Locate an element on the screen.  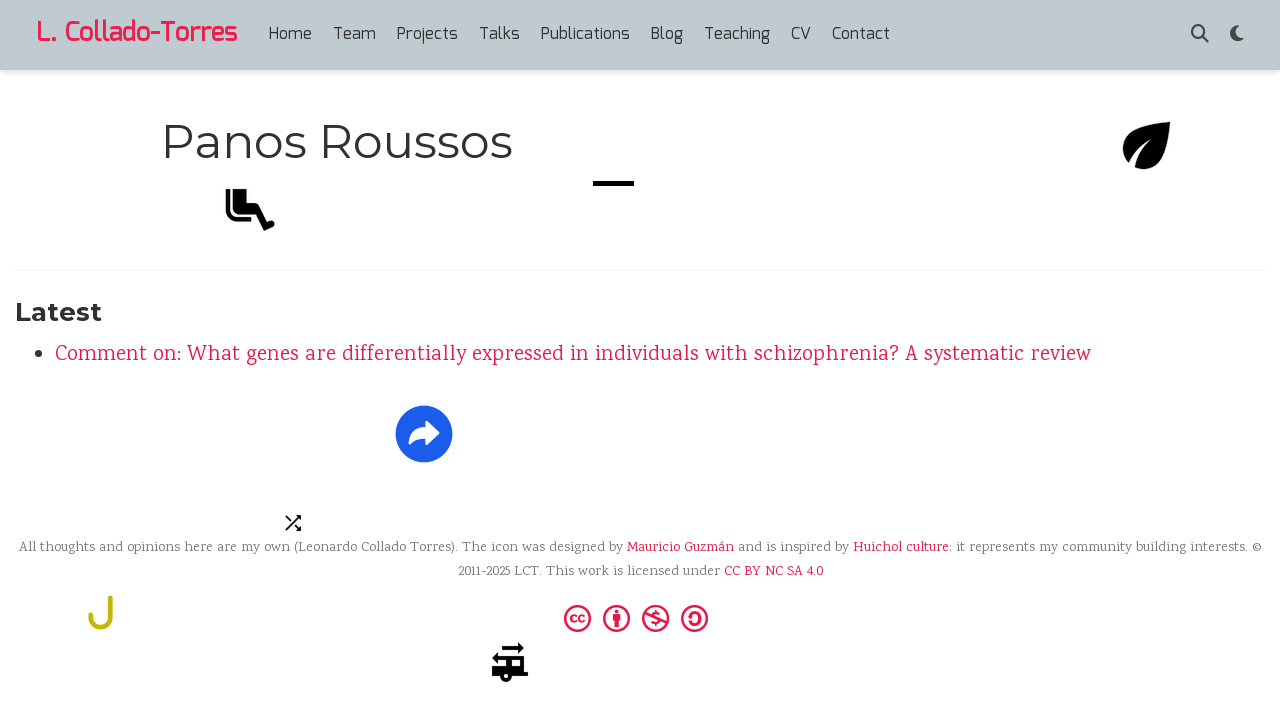
enable eco-friendly or power-saving mode is located at coordinates (1146, 145).